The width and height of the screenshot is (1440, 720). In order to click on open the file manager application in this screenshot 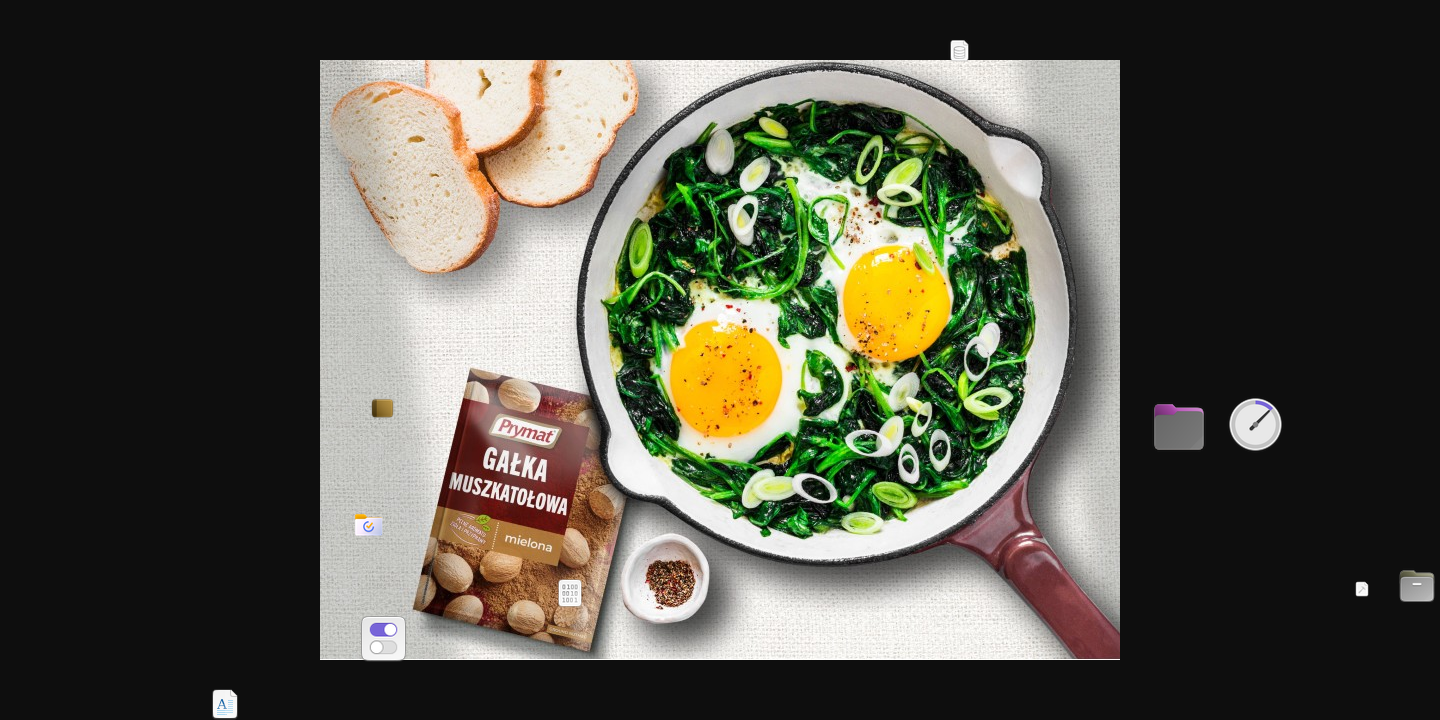, I will do `click(1417, 586)`.